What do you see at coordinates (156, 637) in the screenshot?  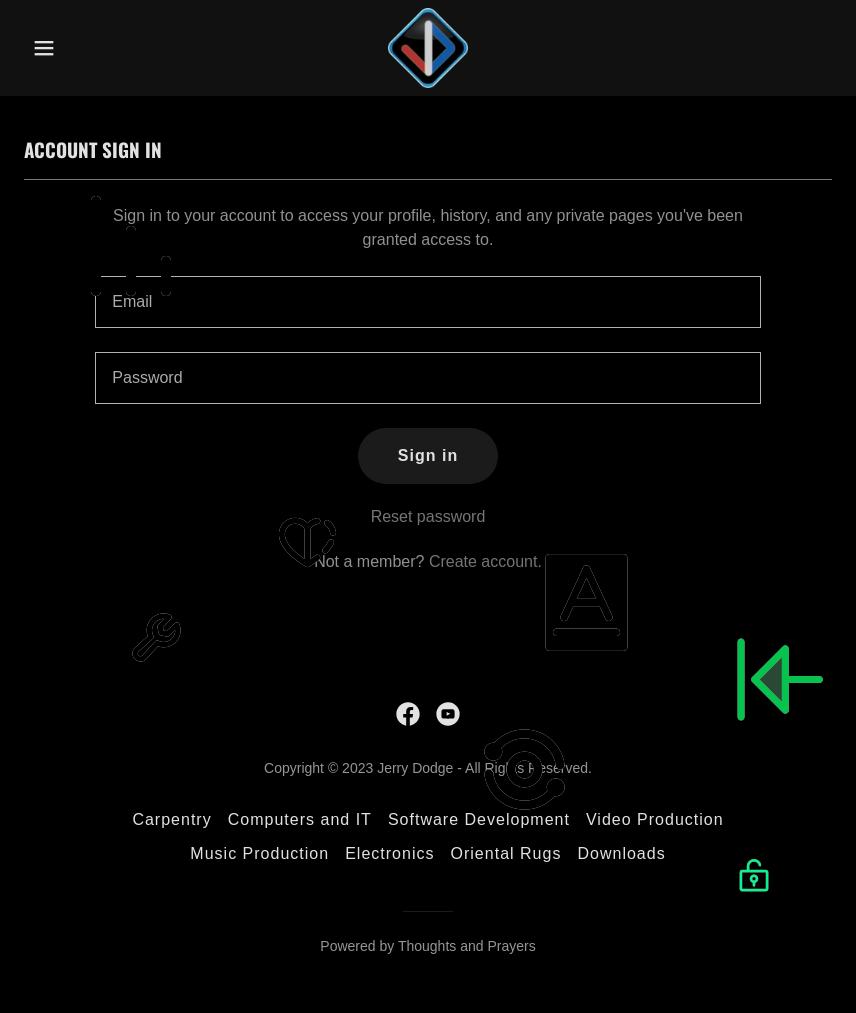 I see `access settings or configuration options` at bounding box center [156, 637].